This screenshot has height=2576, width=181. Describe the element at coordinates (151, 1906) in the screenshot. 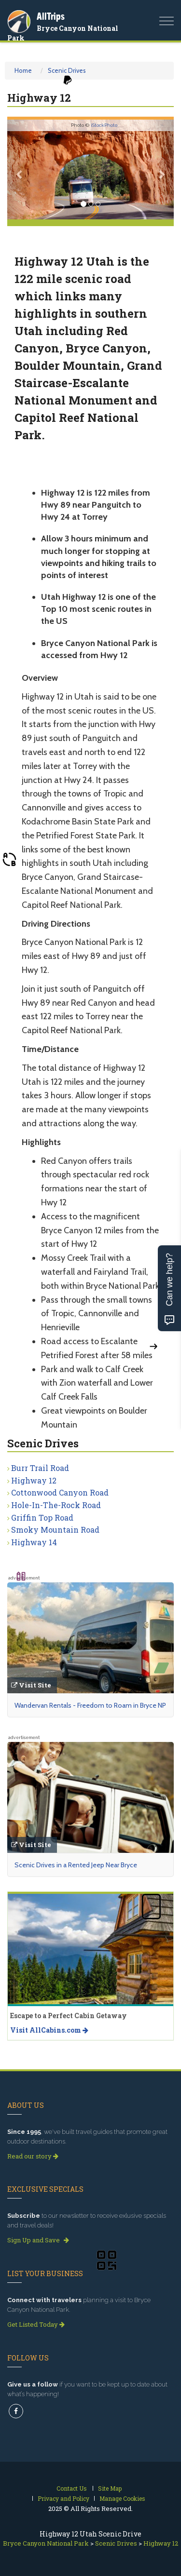

I see `switch to tablet view` at that location.